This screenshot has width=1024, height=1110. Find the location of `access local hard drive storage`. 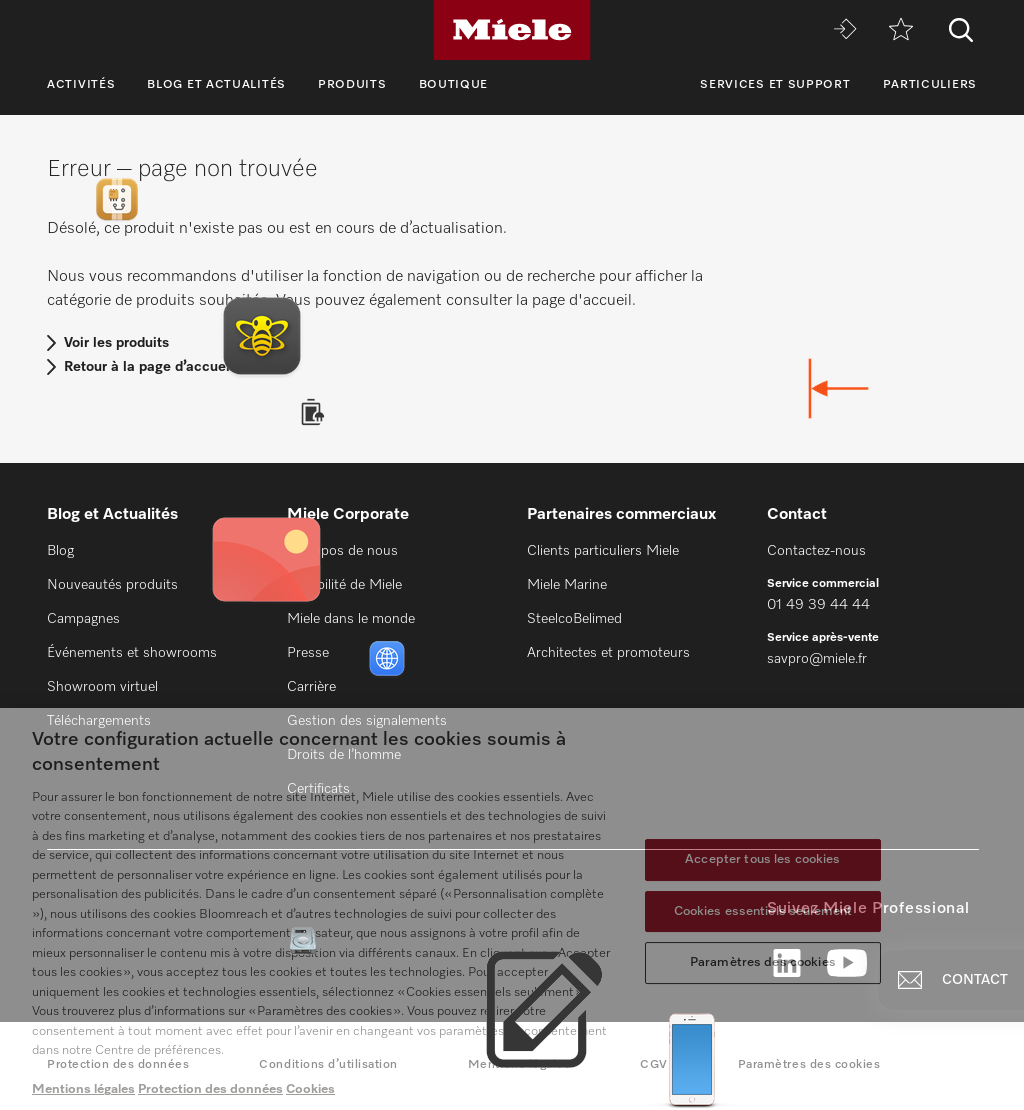

access local hard drive storage is located at coordinates (303, 941).